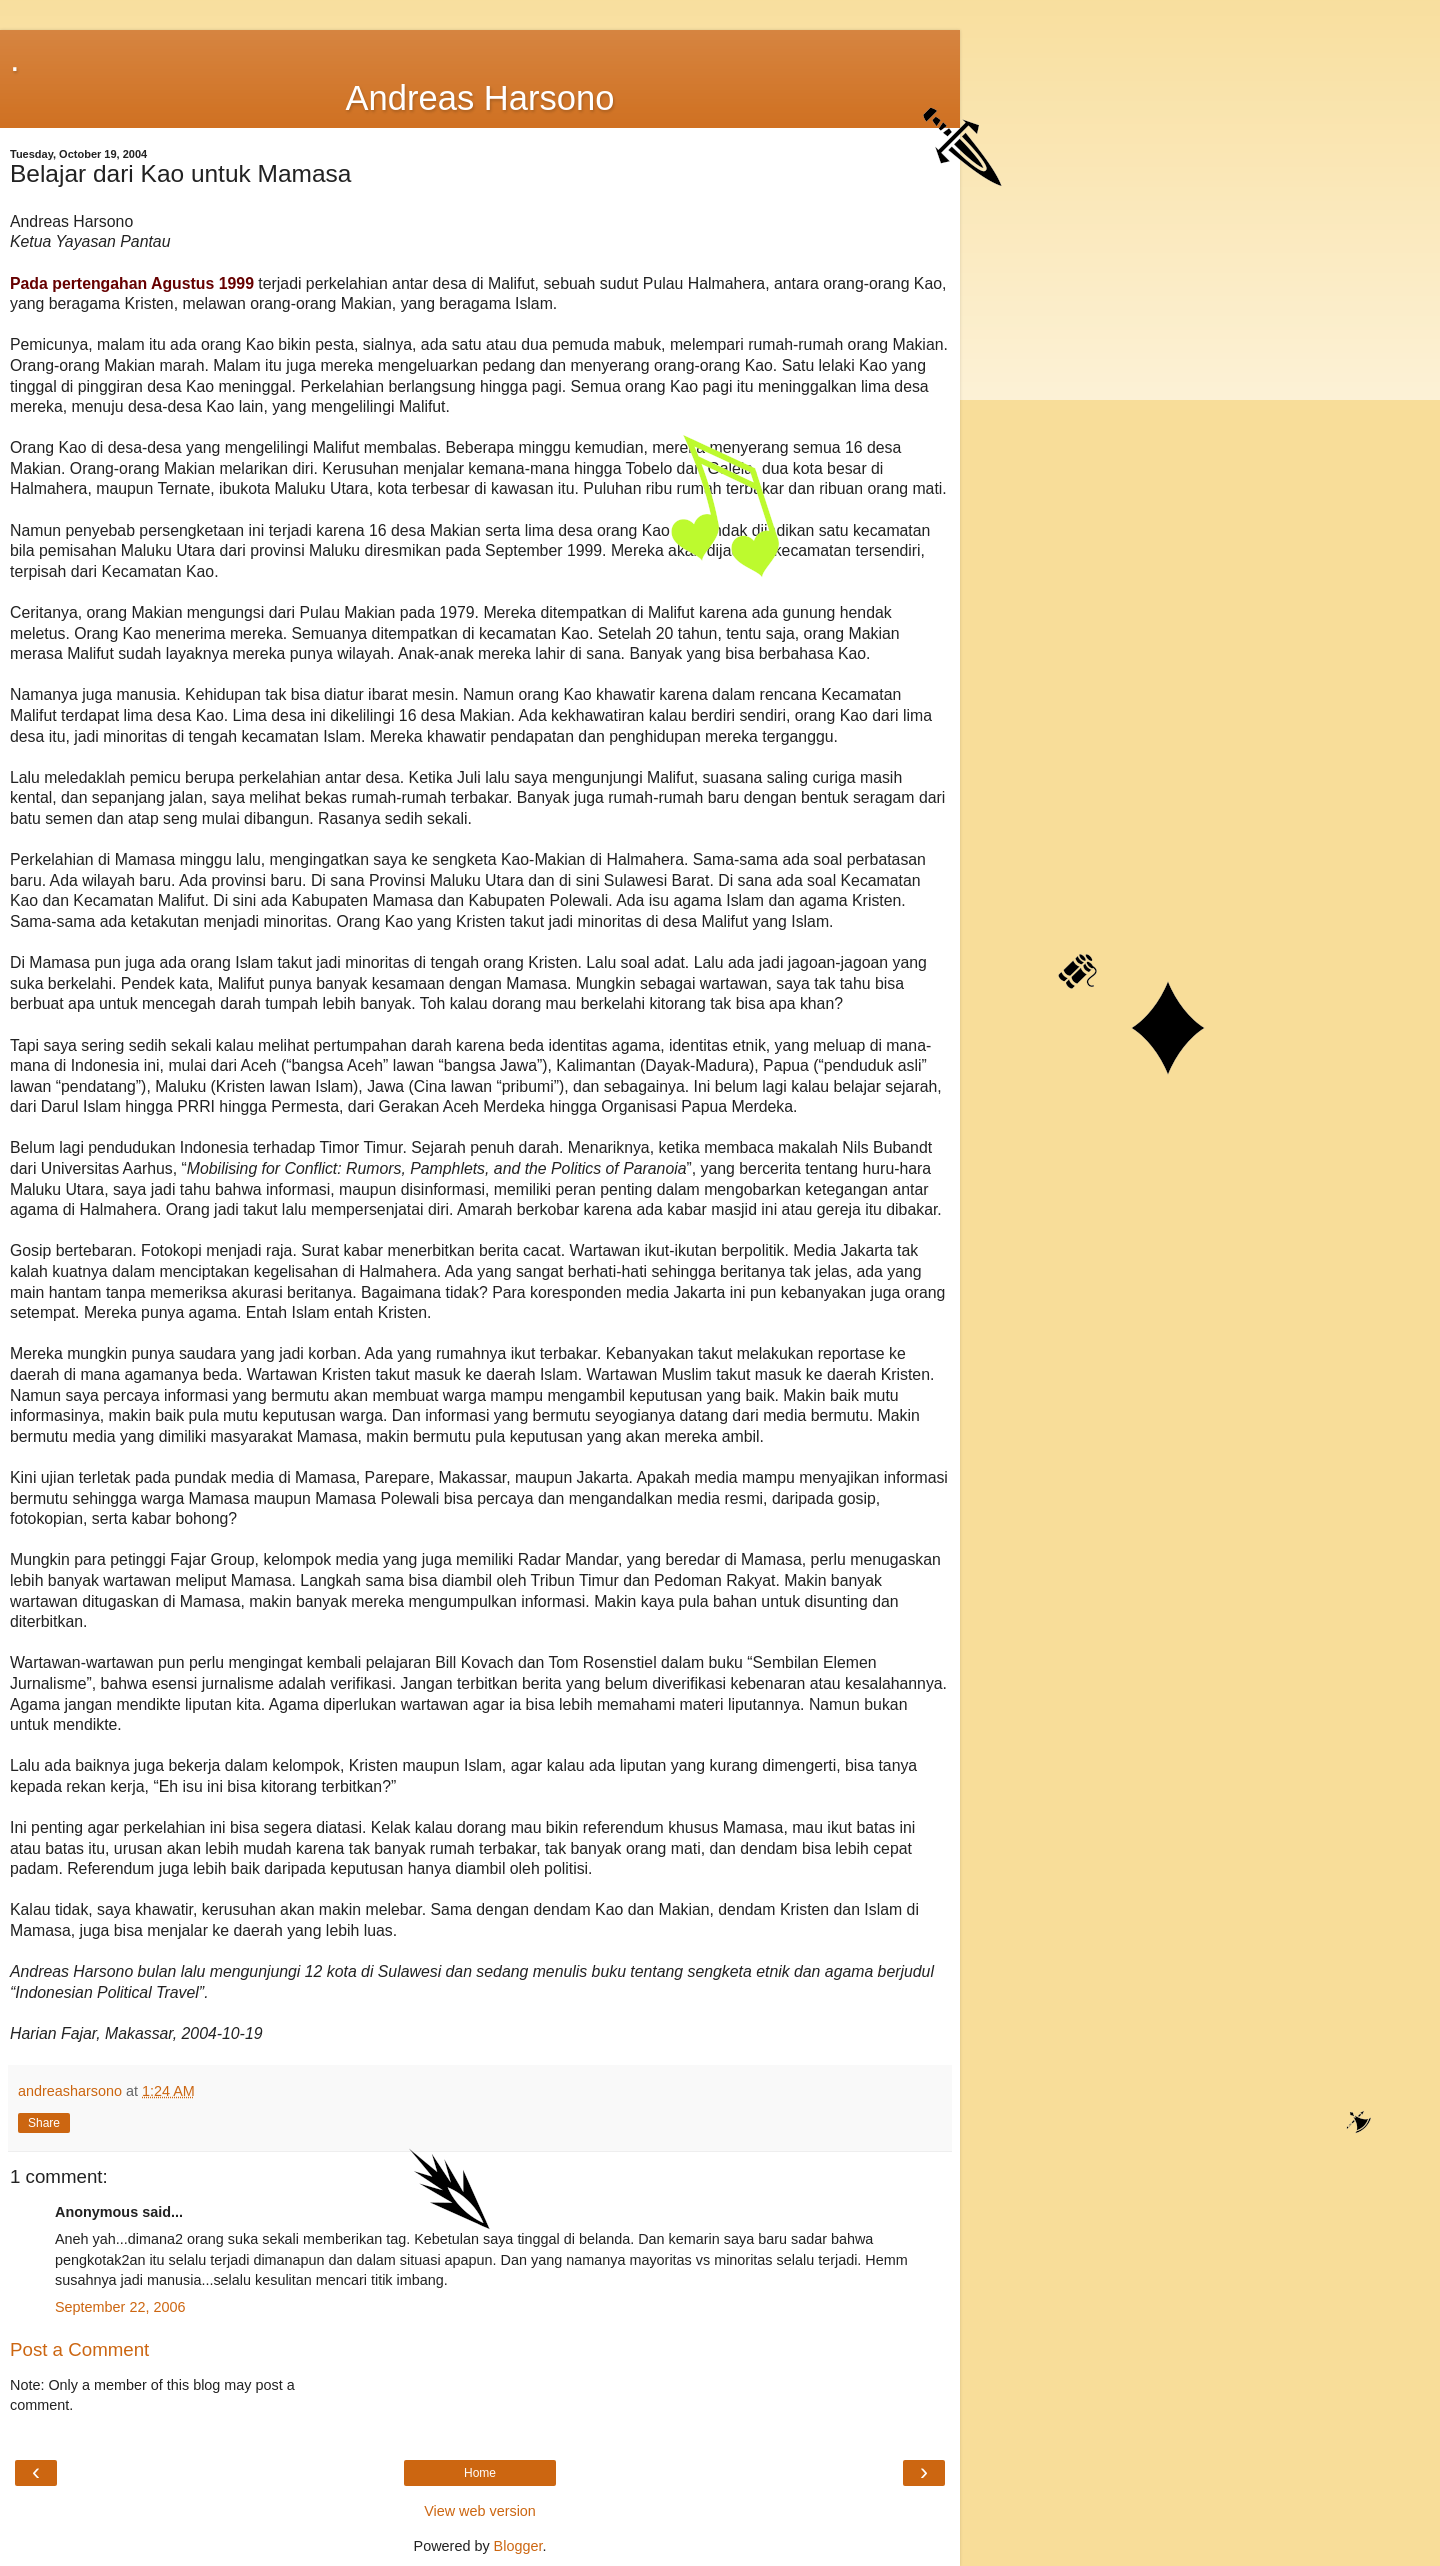 This screenshot has width=1440, height=2566. Describe the element at coordinates (962, 147) in the screenshot. I see `equip a dagger or short blade weapon` at that location.